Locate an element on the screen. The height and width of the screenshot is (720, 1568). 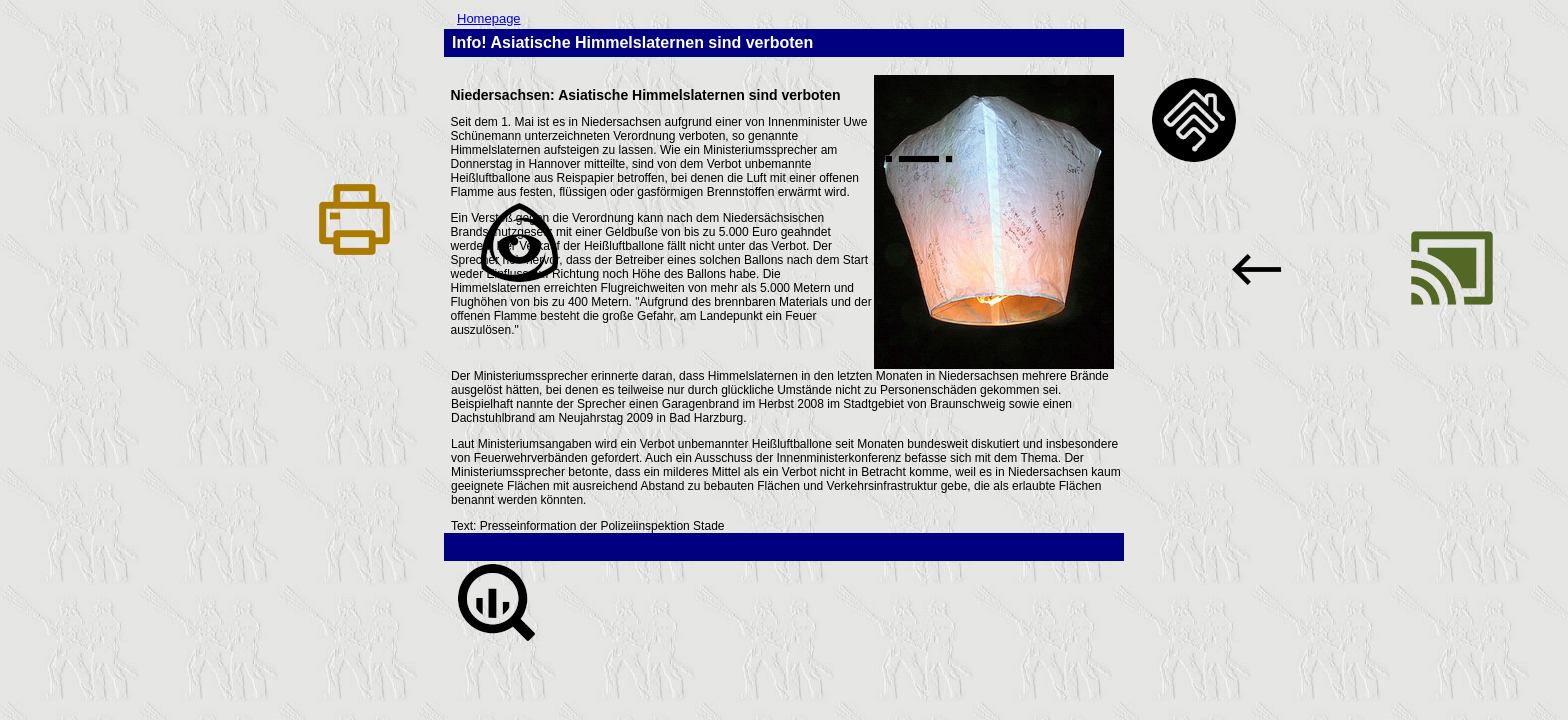
cast your screen to a nearby device is located at coordinates (1452, 268).